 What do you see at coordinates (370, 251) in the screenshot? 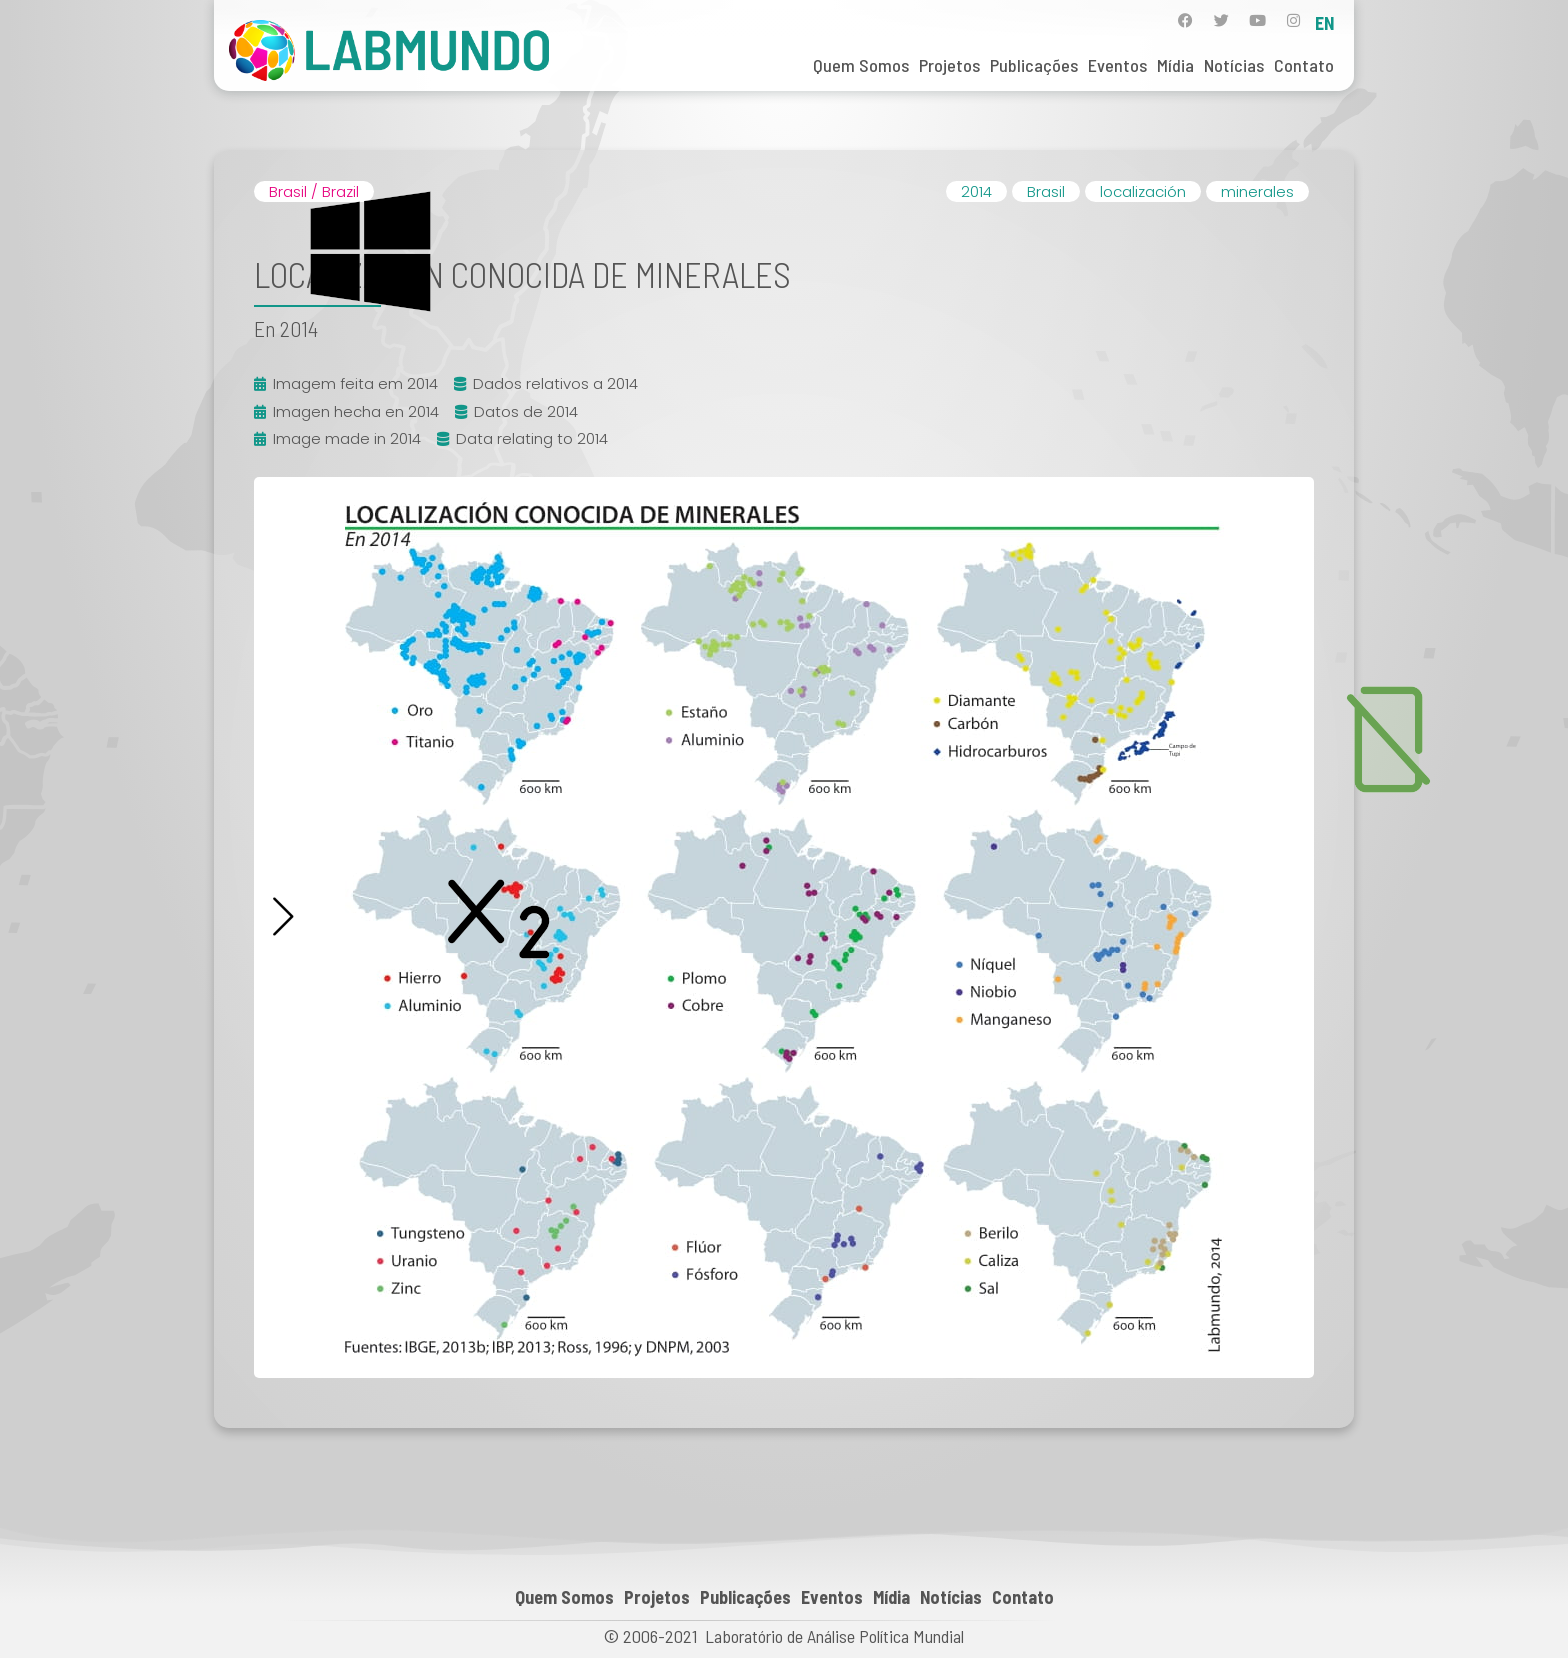
I see `open windows-specific settings or features` at bounding box center [370, 251].